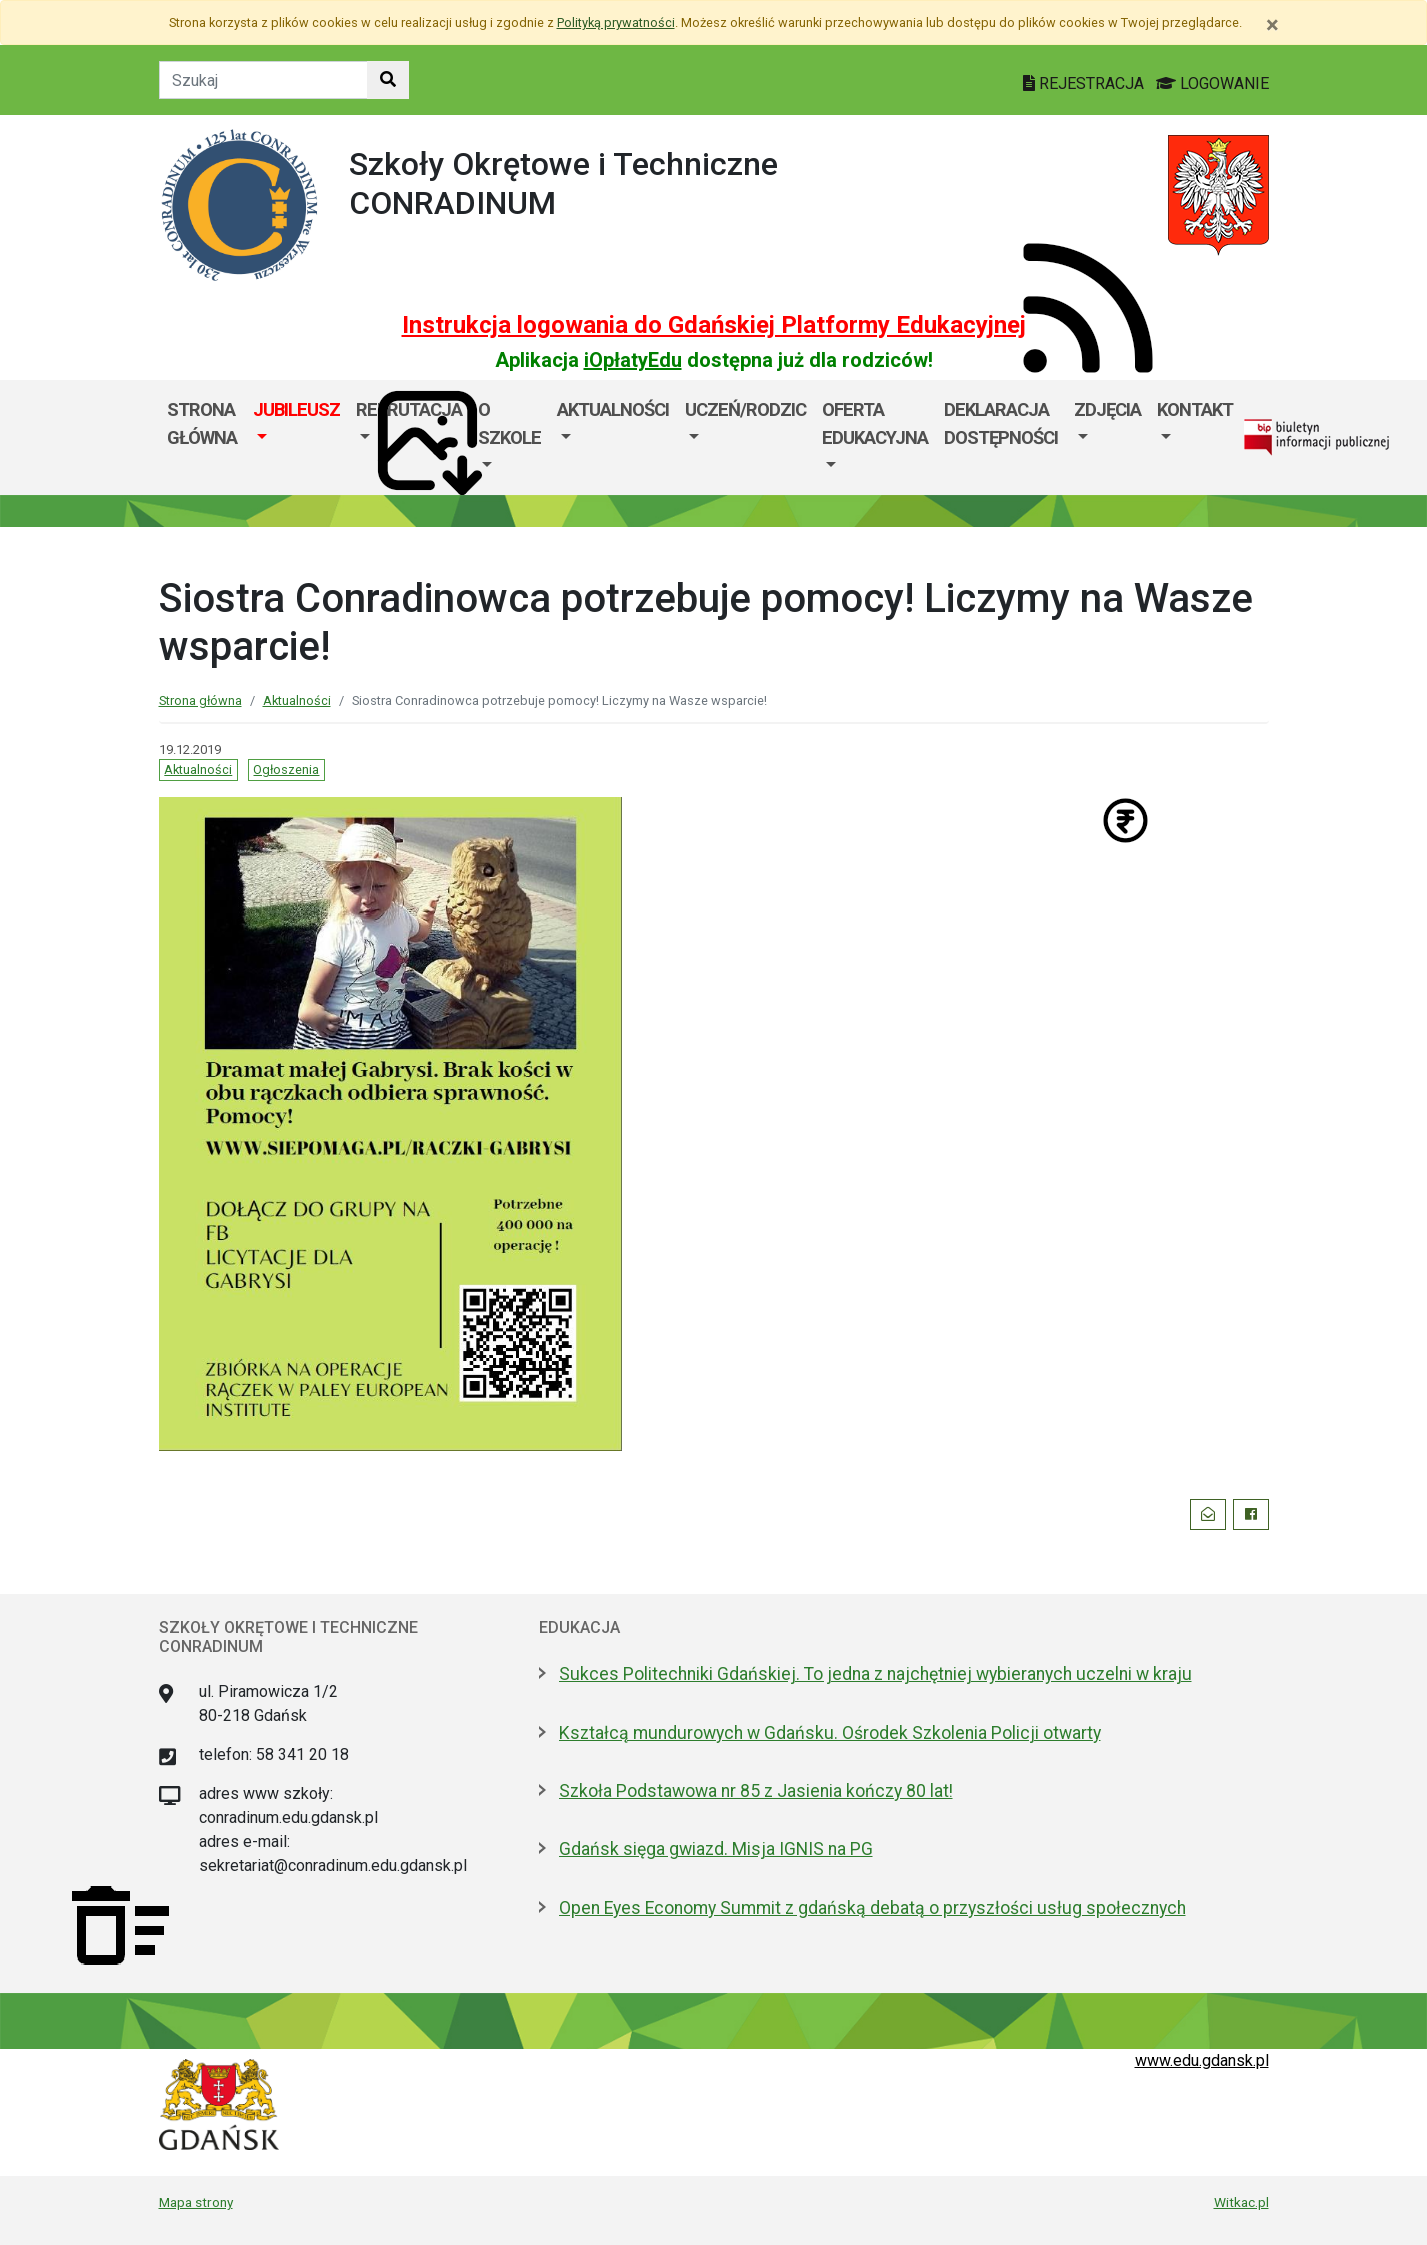  I want to click on delete all selected items, so click(120, 1925).